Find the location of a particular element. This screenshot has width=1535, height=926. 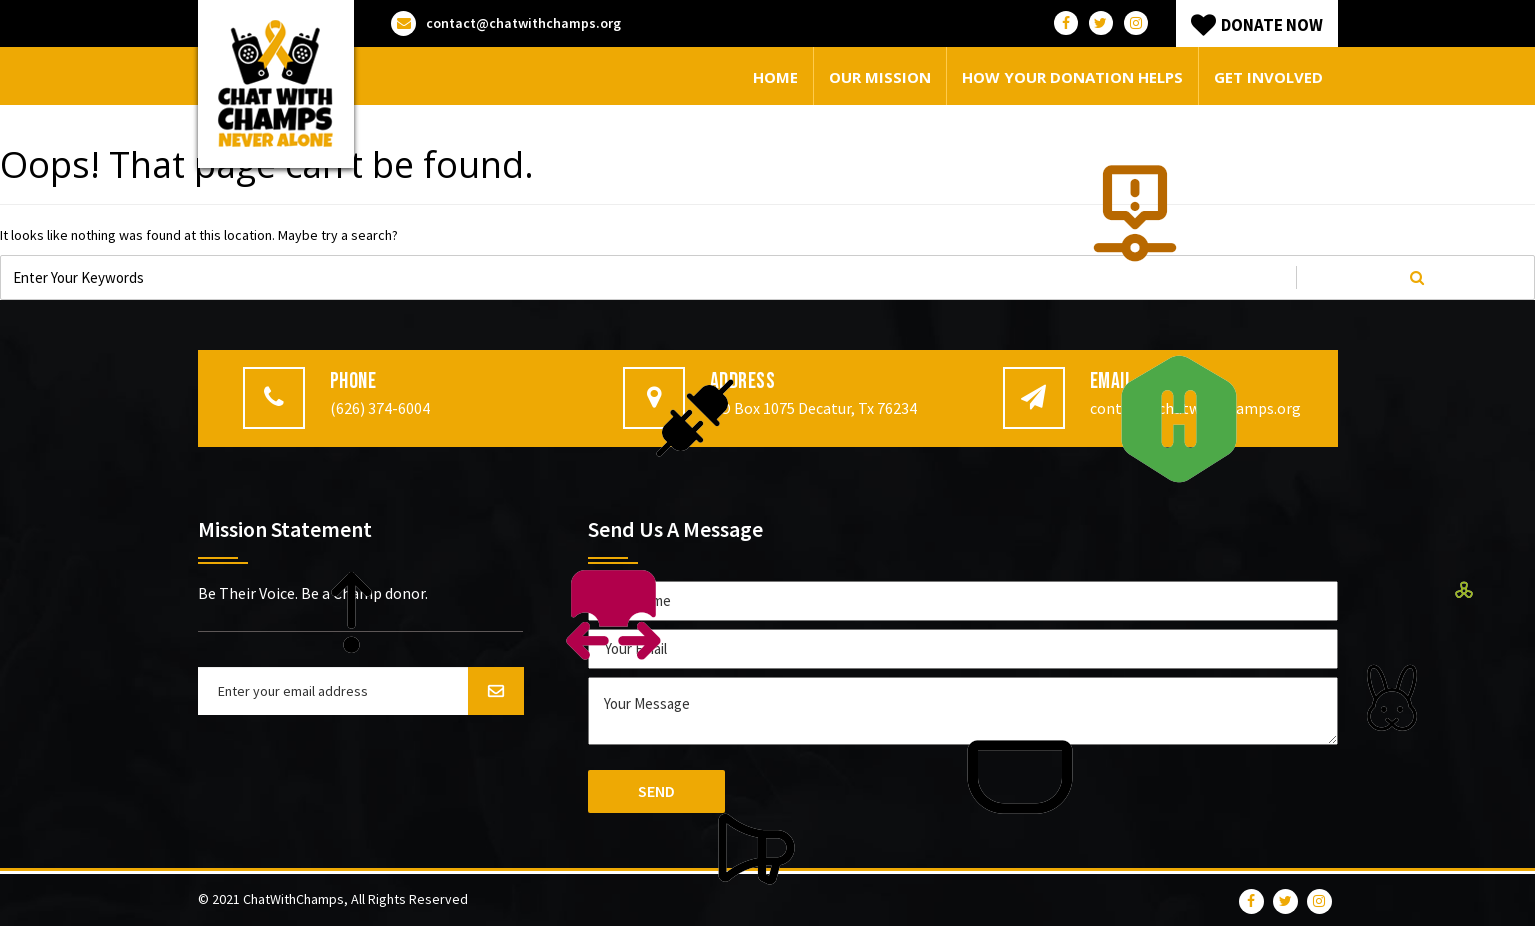

make an announcement or broadcast is located at coordinates (752, 850).